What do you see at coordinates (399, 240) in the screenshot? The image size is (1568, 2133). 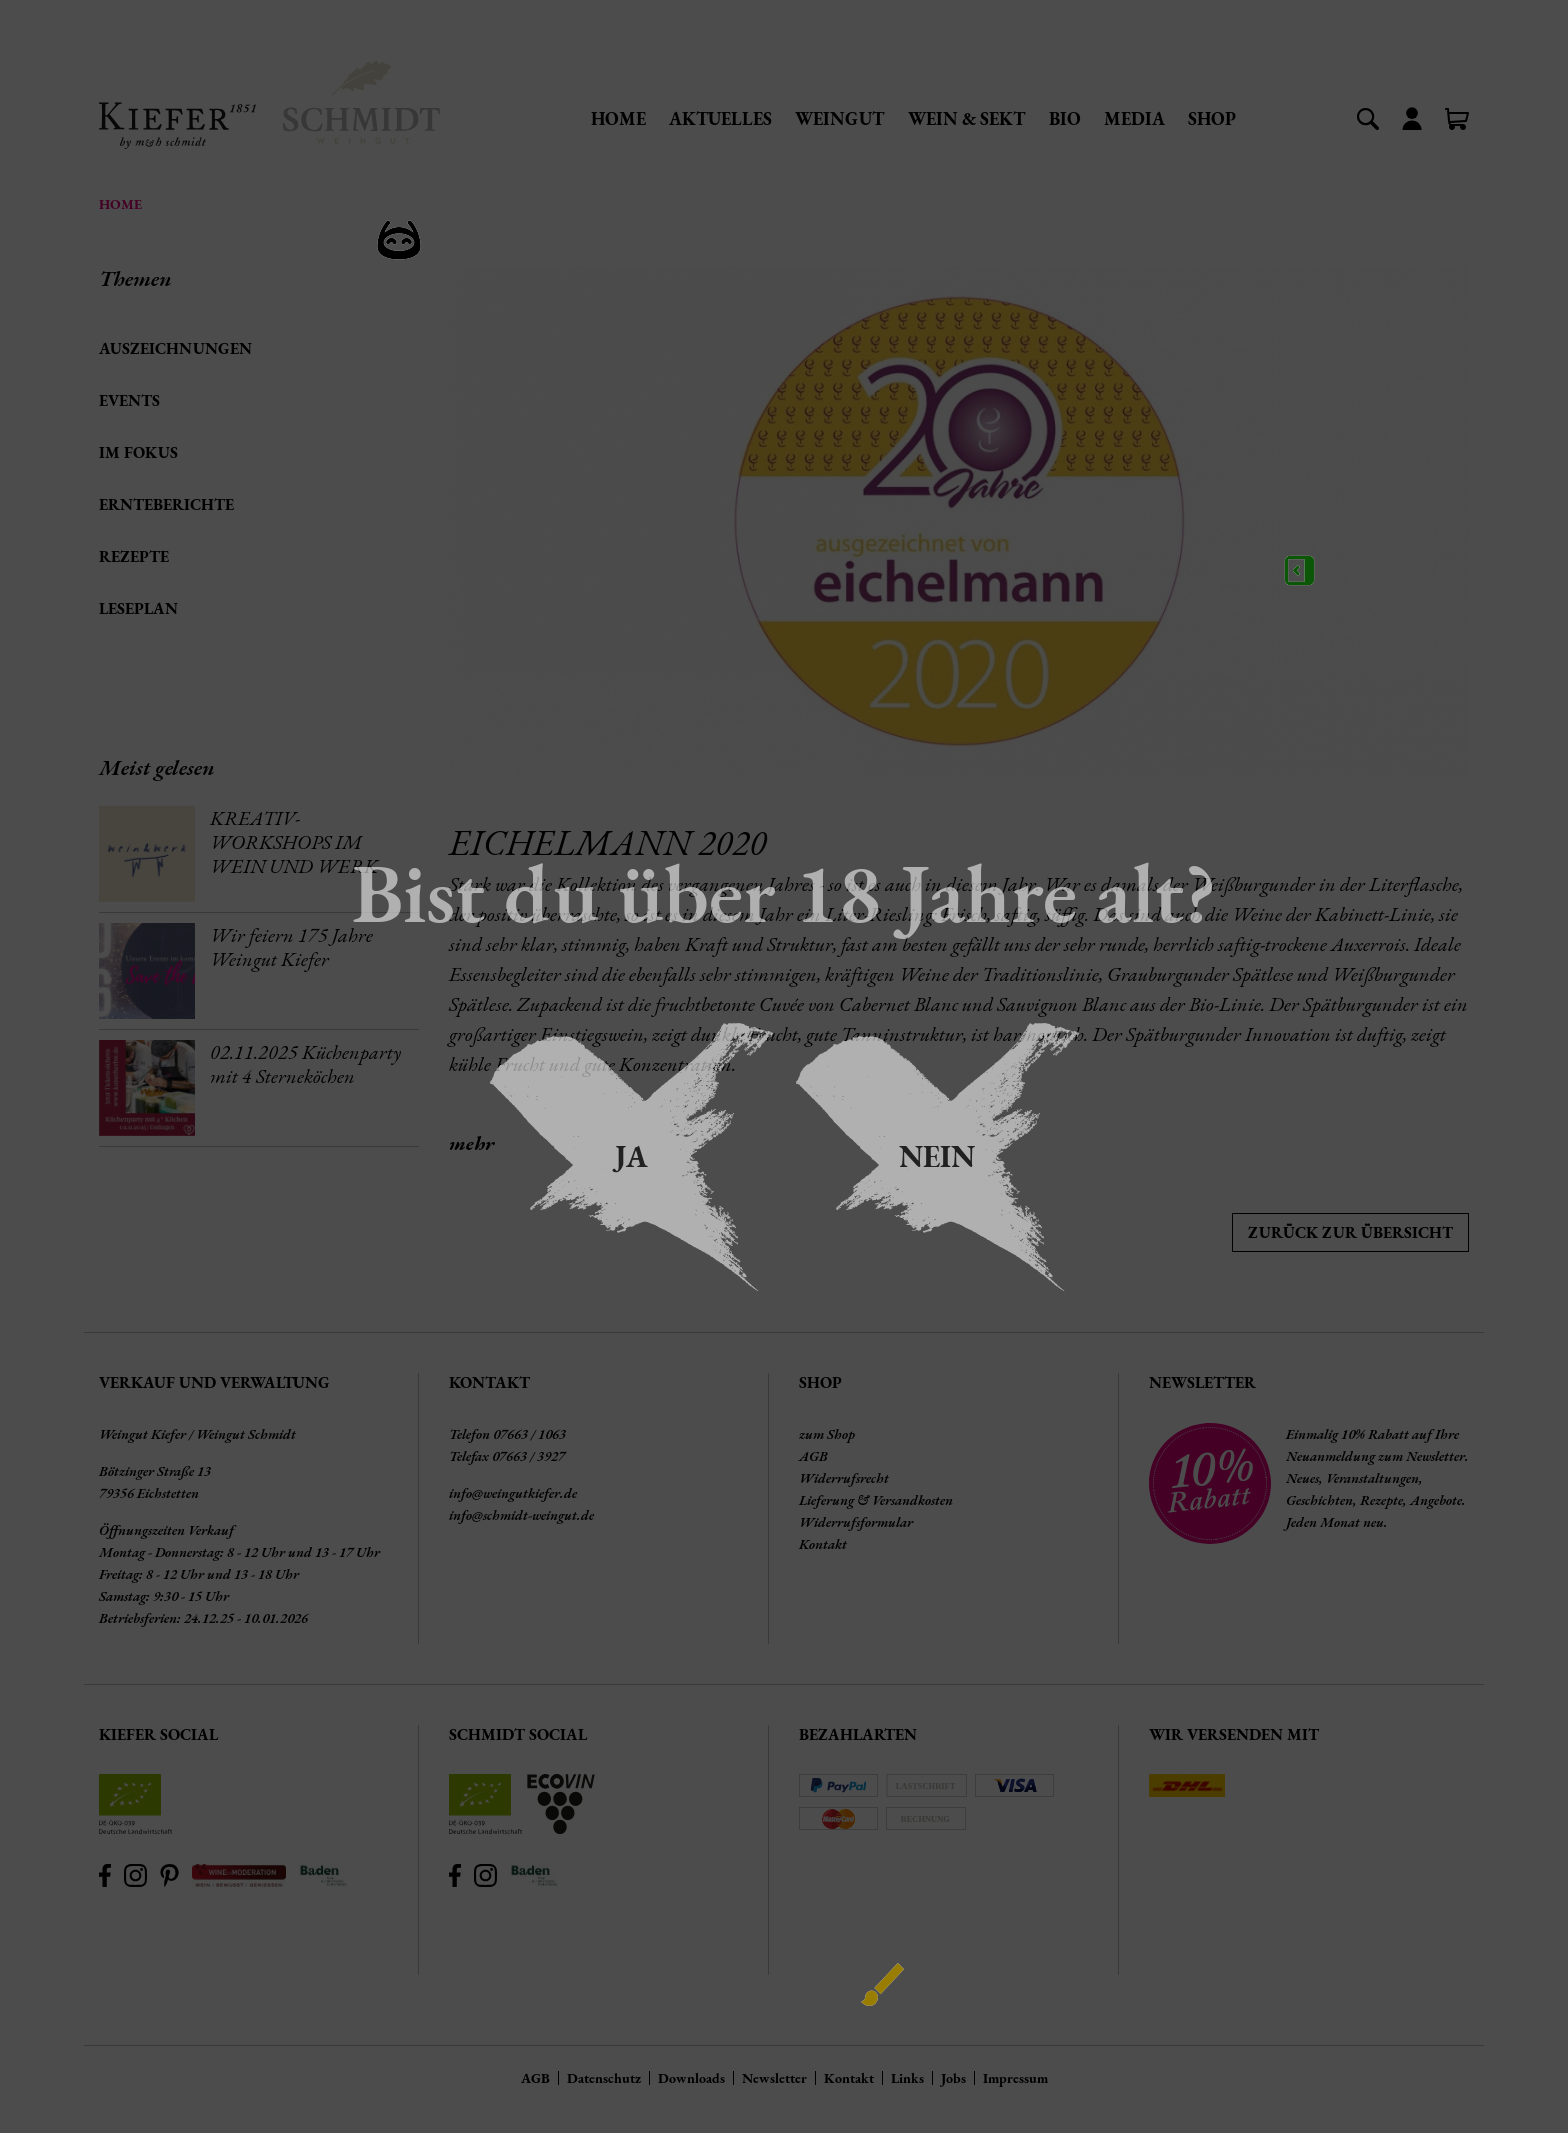 I see `indicates a bot account or automated user` at bounding box center [399, 240].